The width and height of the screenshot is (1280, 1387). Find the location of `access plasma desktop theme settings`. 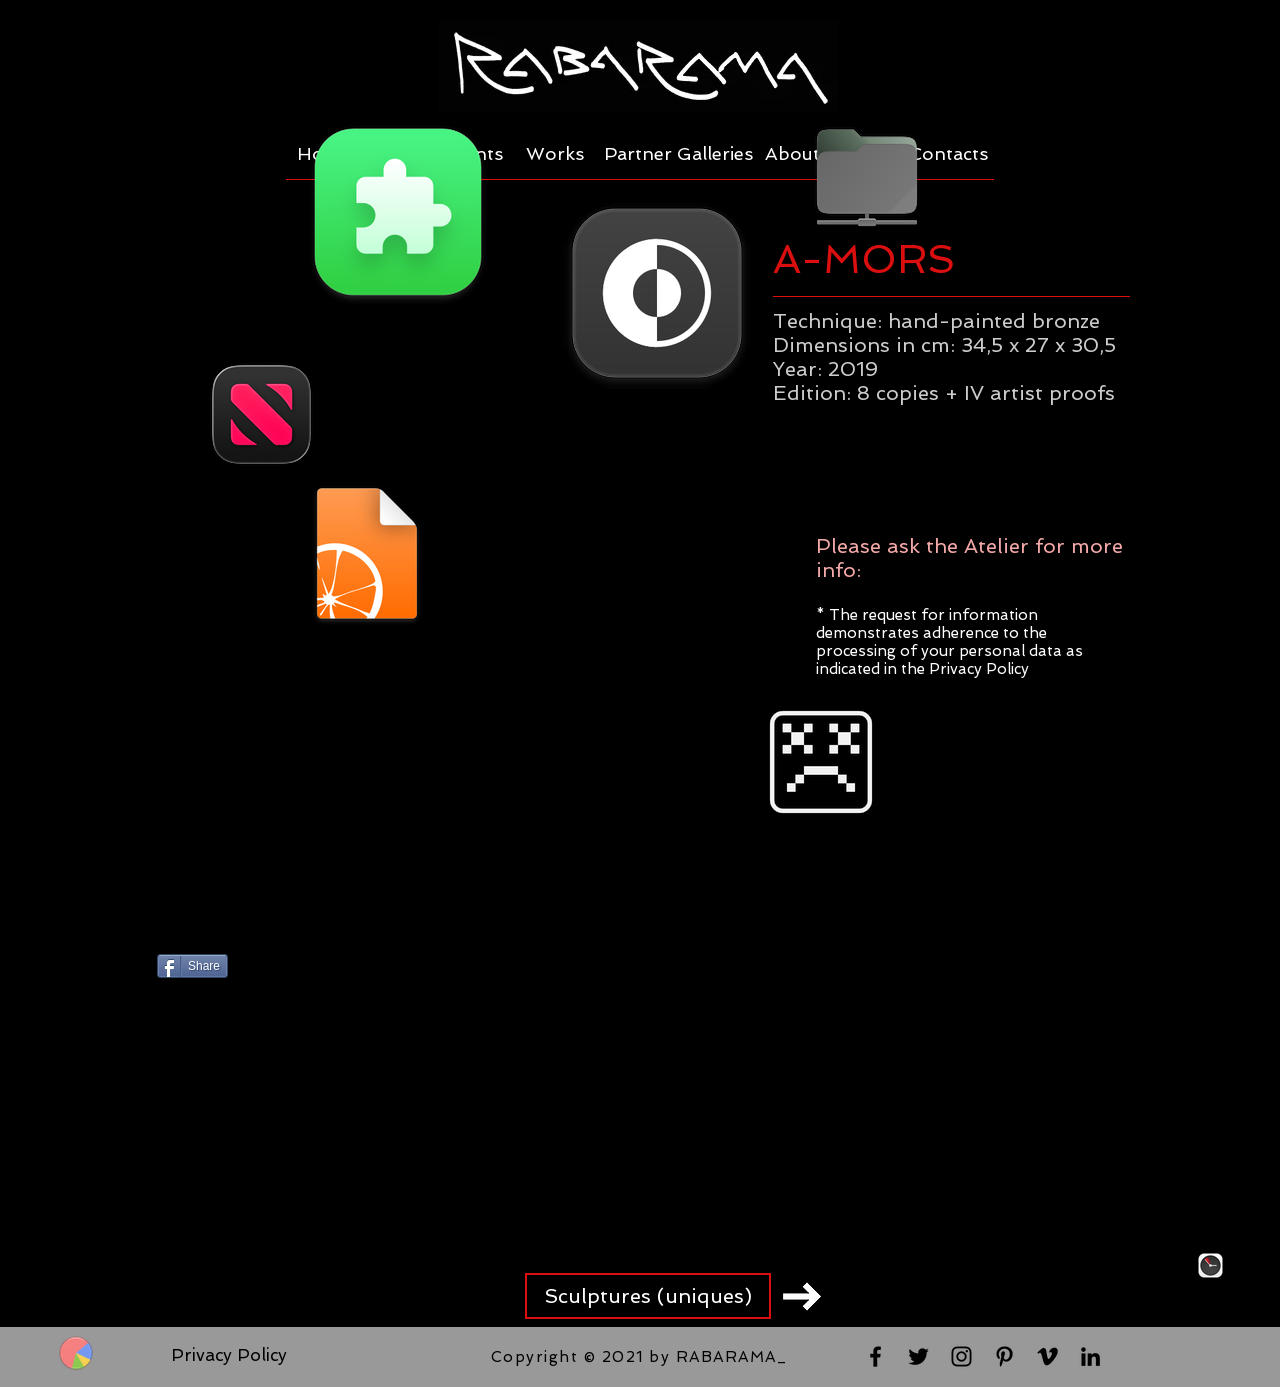

access plasma desktop theme settings is located at coordinates (657, 296).